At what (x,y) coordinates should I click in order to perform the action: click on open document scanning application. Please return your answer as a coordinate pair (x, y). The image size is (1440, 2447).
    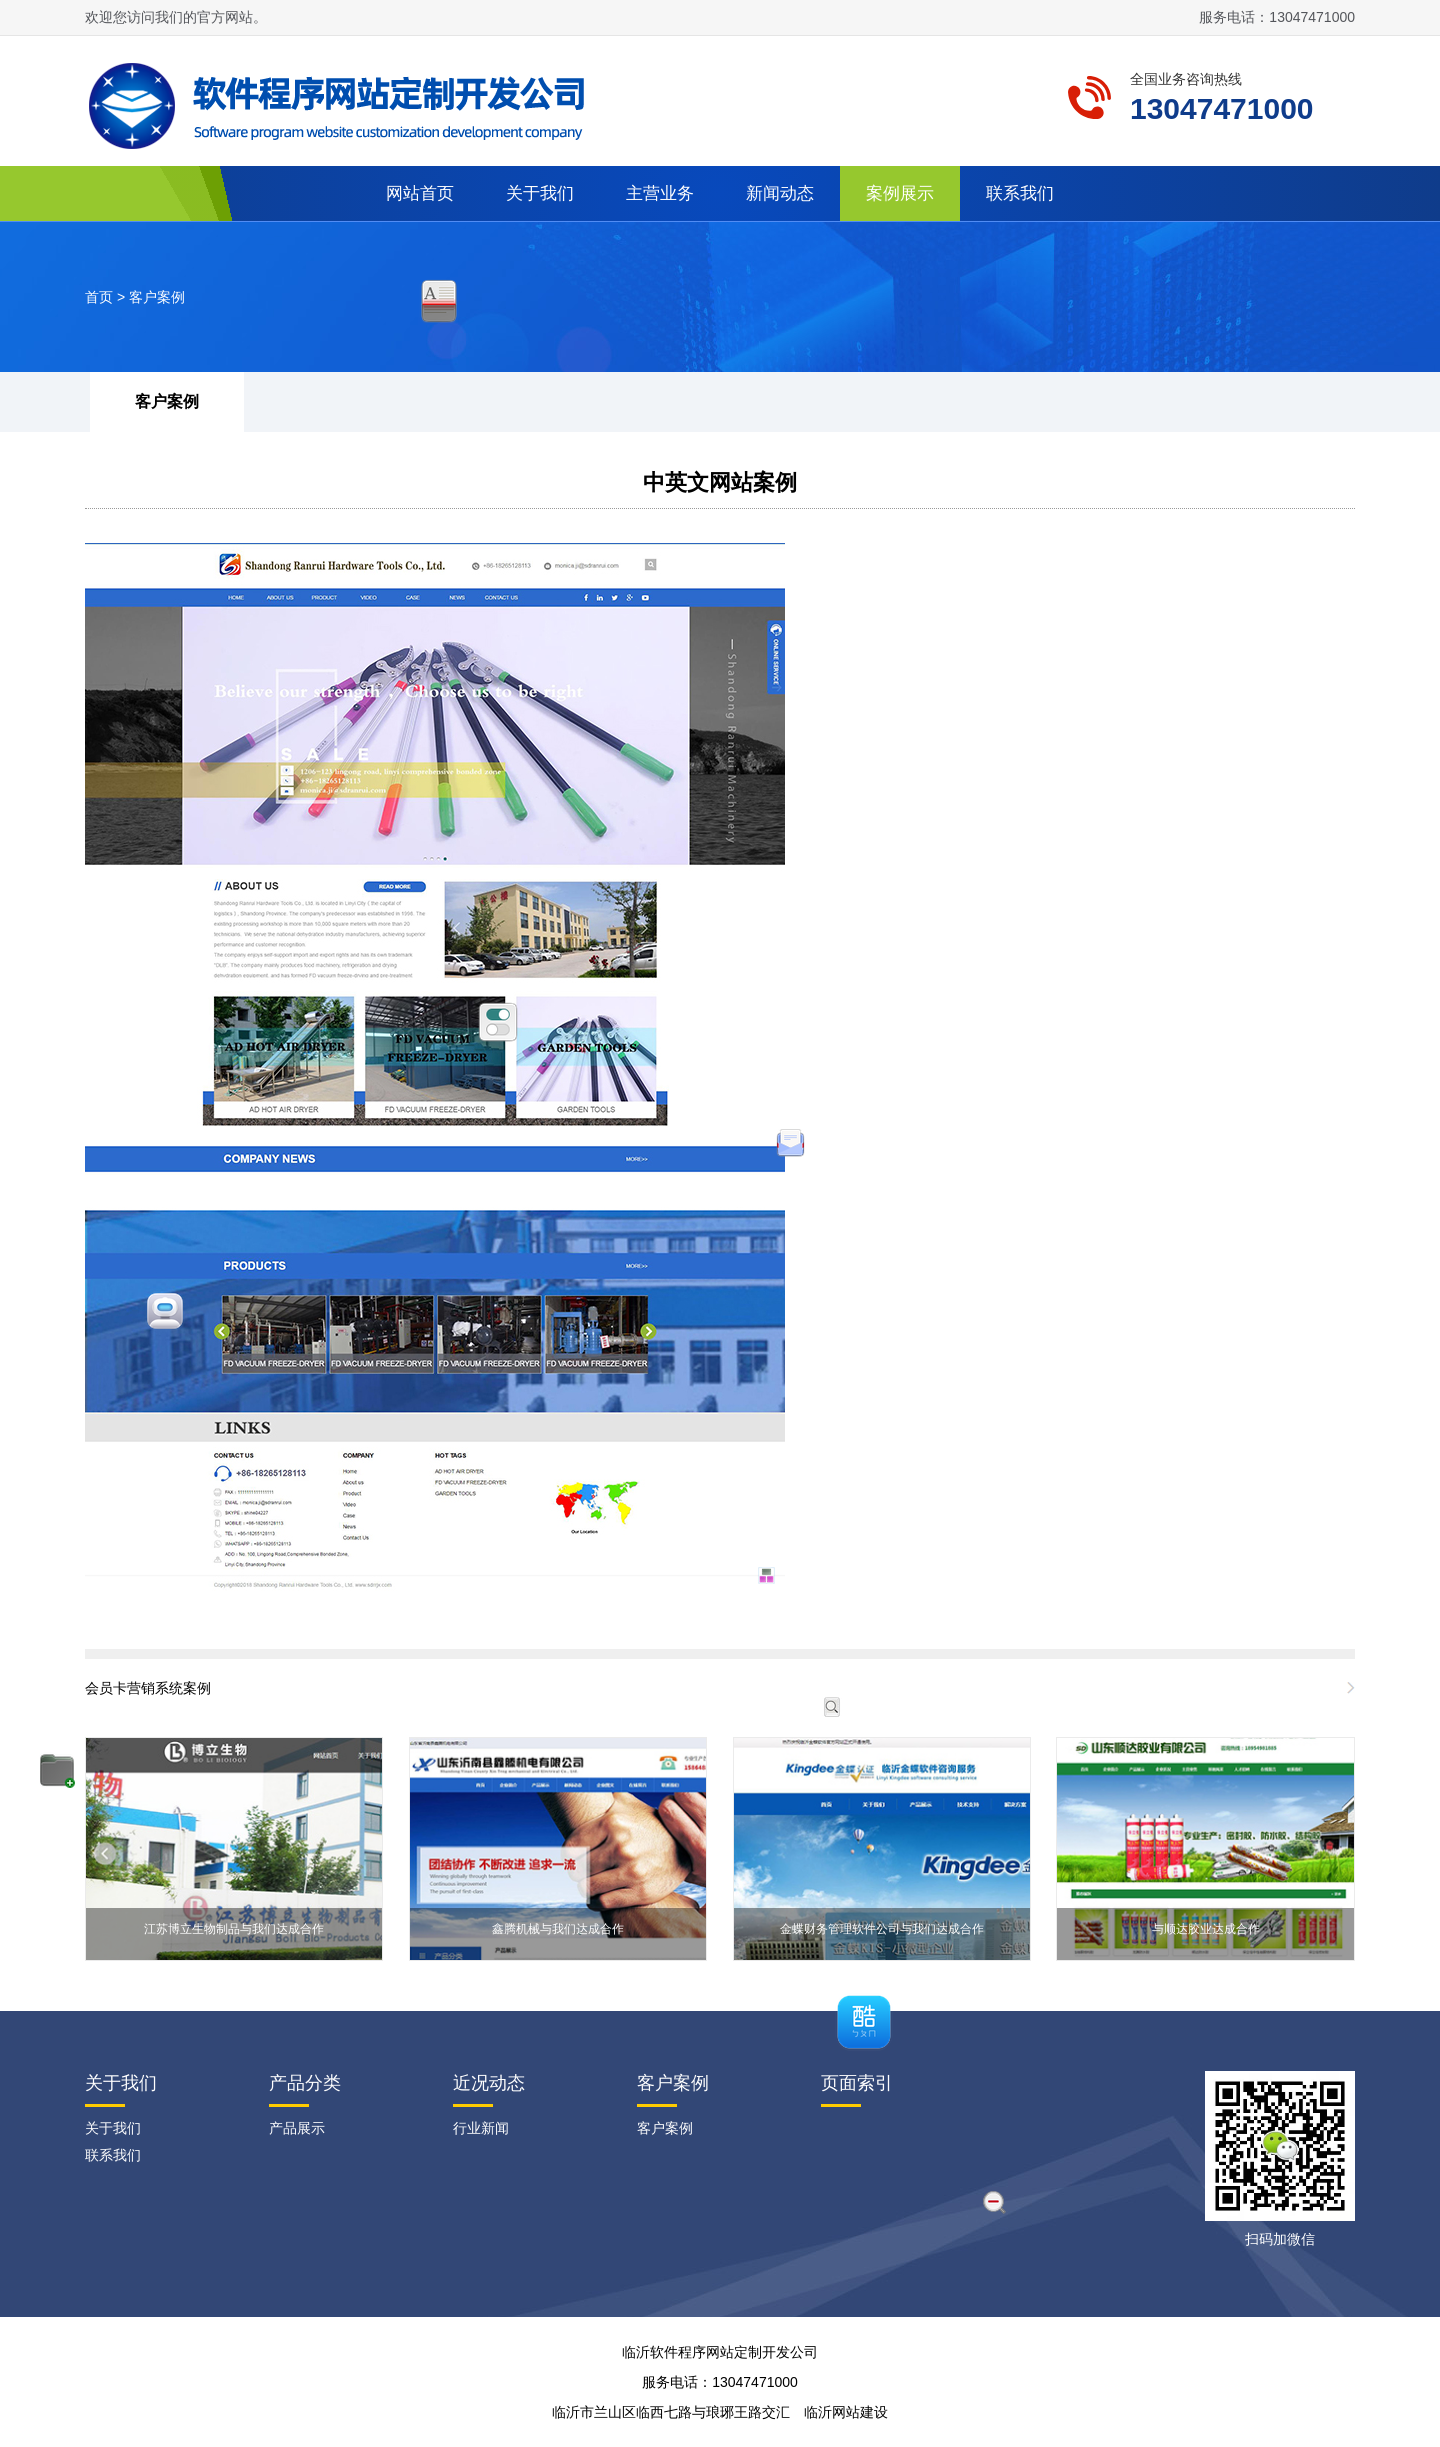
    Looking at the image, I should click on (439, 301).